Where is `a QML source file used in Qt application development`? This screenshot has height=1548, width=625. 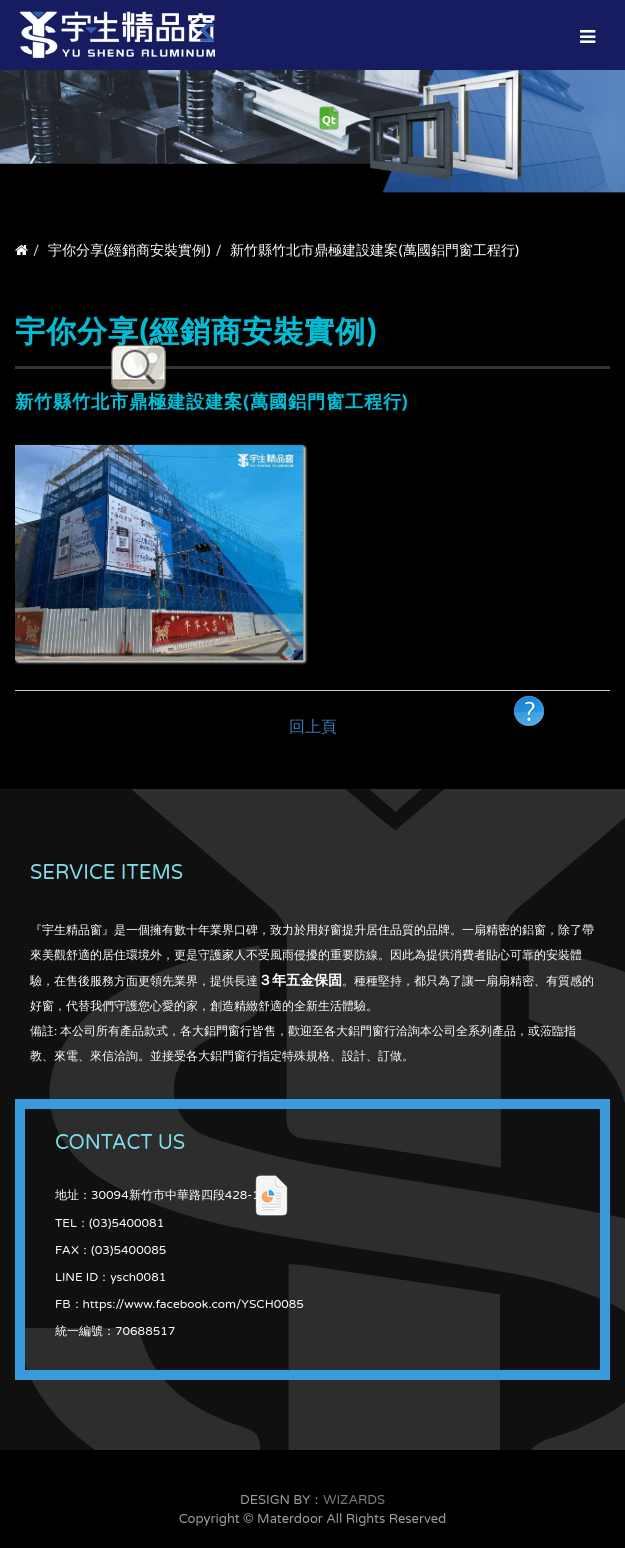
a QML source file used in Qt application development is located at coordinates (329, 118).